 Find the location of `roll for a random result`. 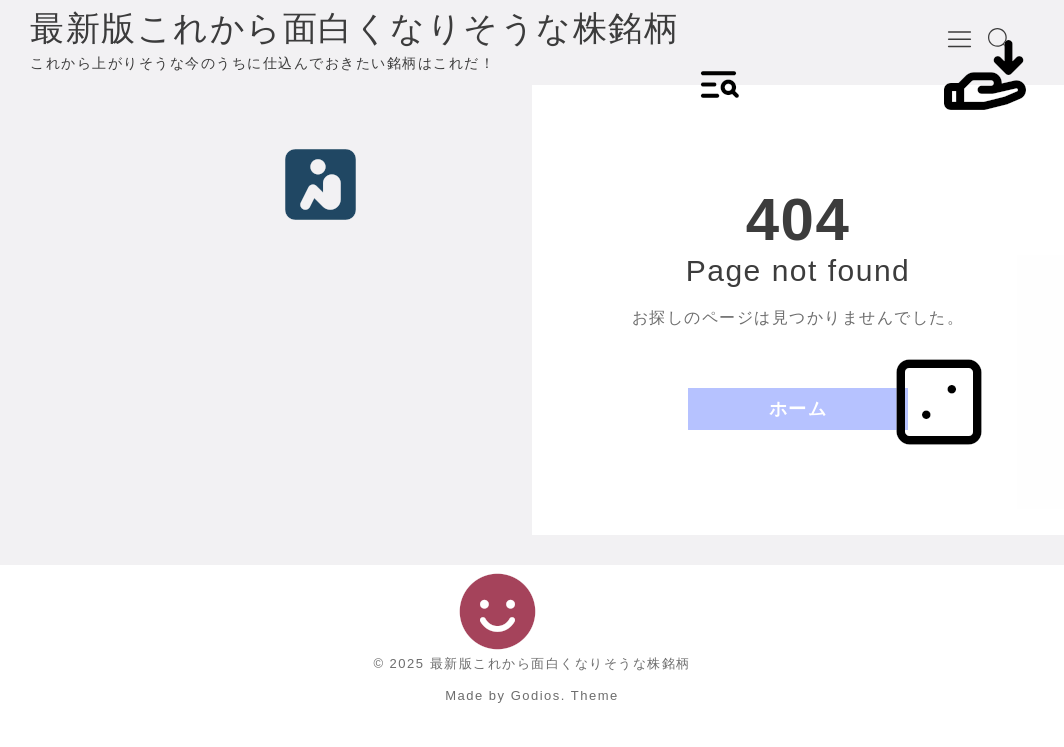

roll for a random result is located at coordinates (939, 402).